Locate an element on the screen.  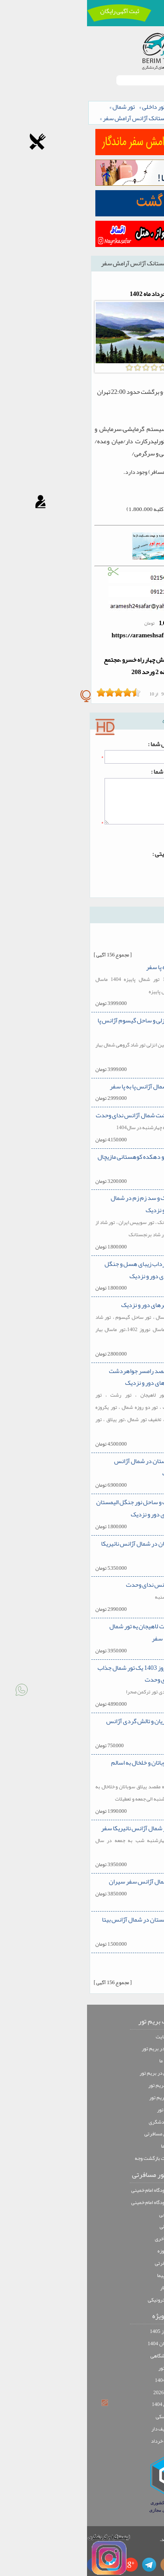
indicates seatbelt status or safety reminder is located at coordinates (40, 501).